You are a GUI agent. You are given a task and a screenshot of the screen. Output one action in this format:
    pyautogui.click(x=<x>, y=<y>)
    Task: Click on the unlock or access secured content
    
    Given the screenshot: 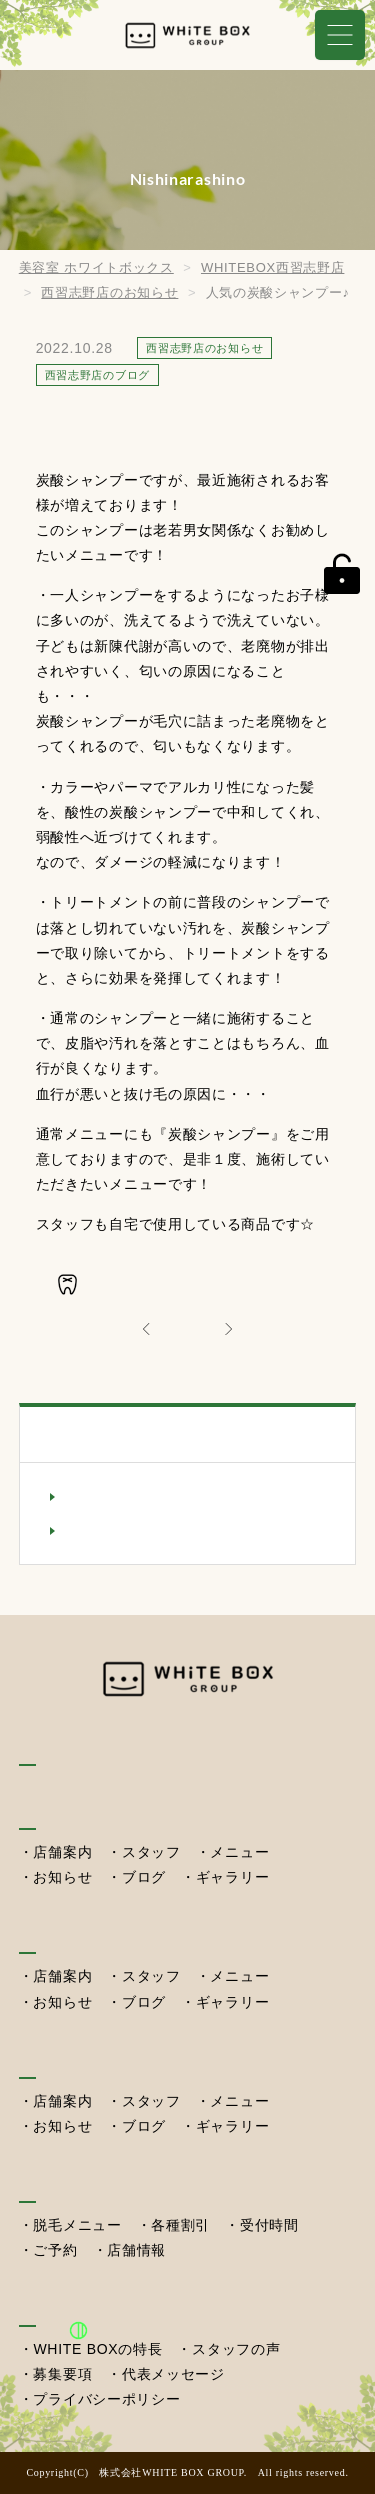 What is the action you would take?
    pyautogui.click(x=342, y=576)
    